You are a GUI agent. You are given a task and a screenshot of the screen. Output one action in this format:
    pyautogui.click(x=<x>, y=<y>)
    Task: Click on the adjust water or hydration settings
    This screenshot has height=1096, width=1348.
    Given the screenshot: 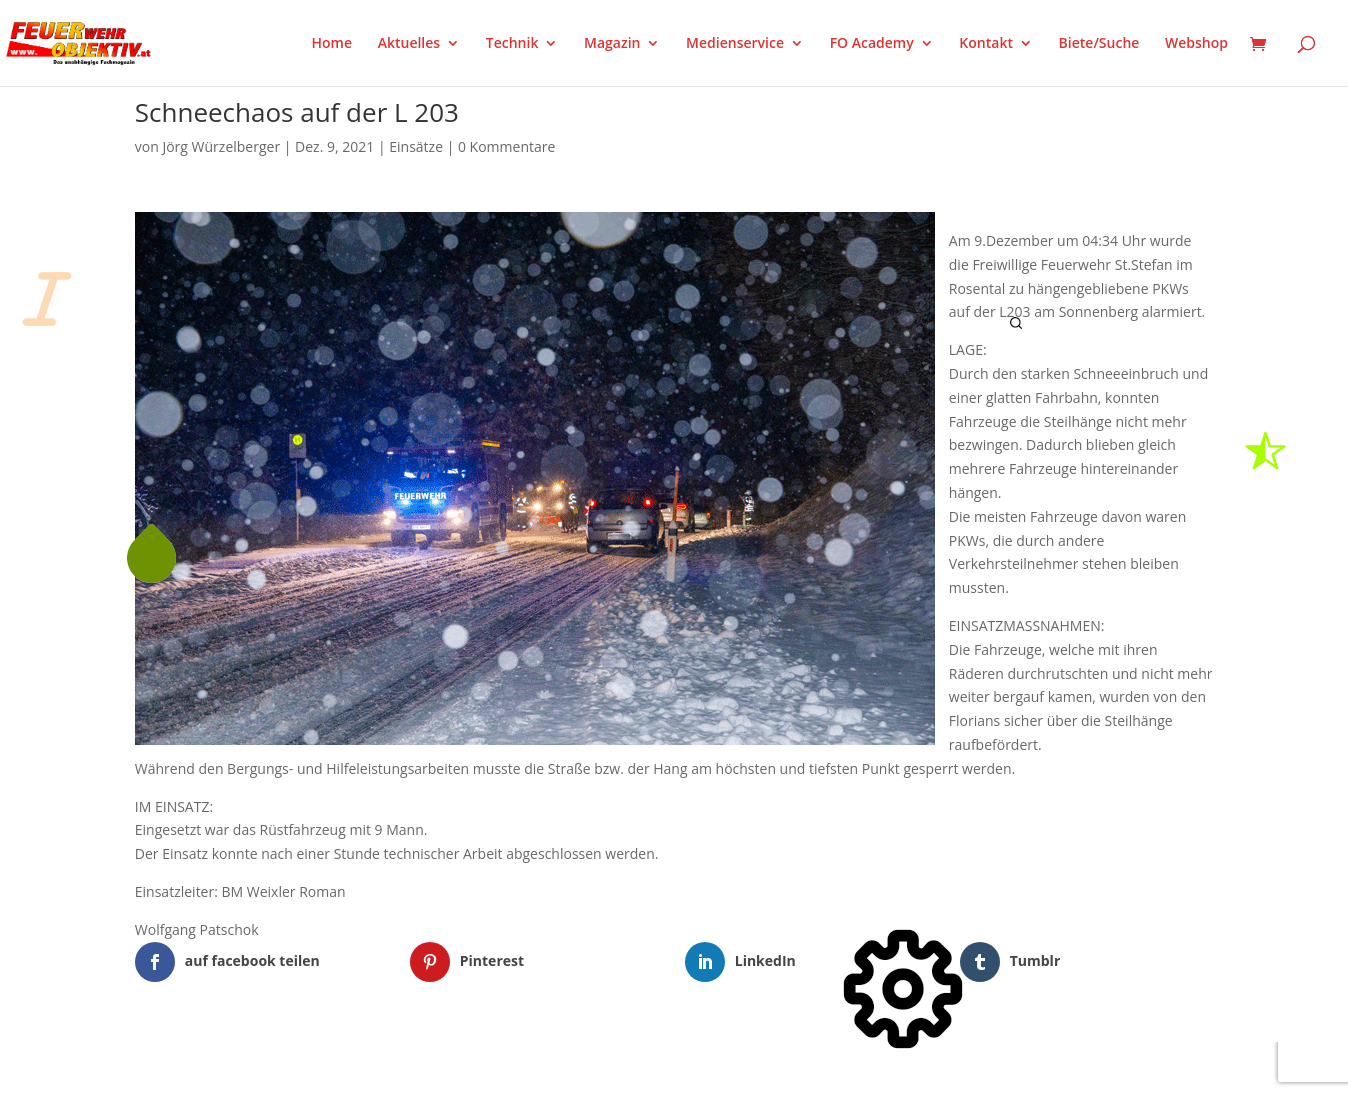 What is the action you would take?
    pyautogui.click(x=151, y=553)
    